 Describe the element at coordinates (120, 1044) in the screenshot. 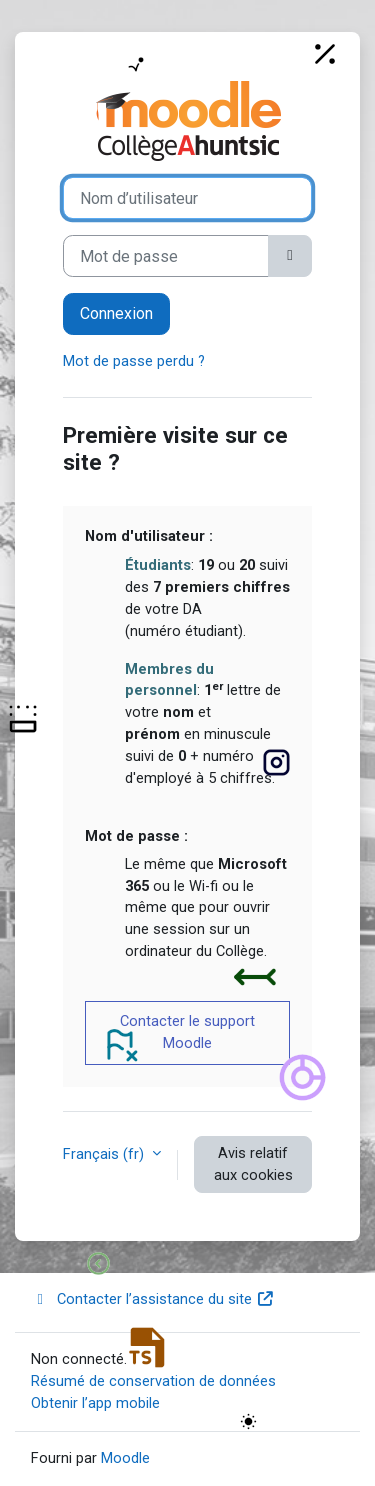

I see `remove a flagged item` at that location.